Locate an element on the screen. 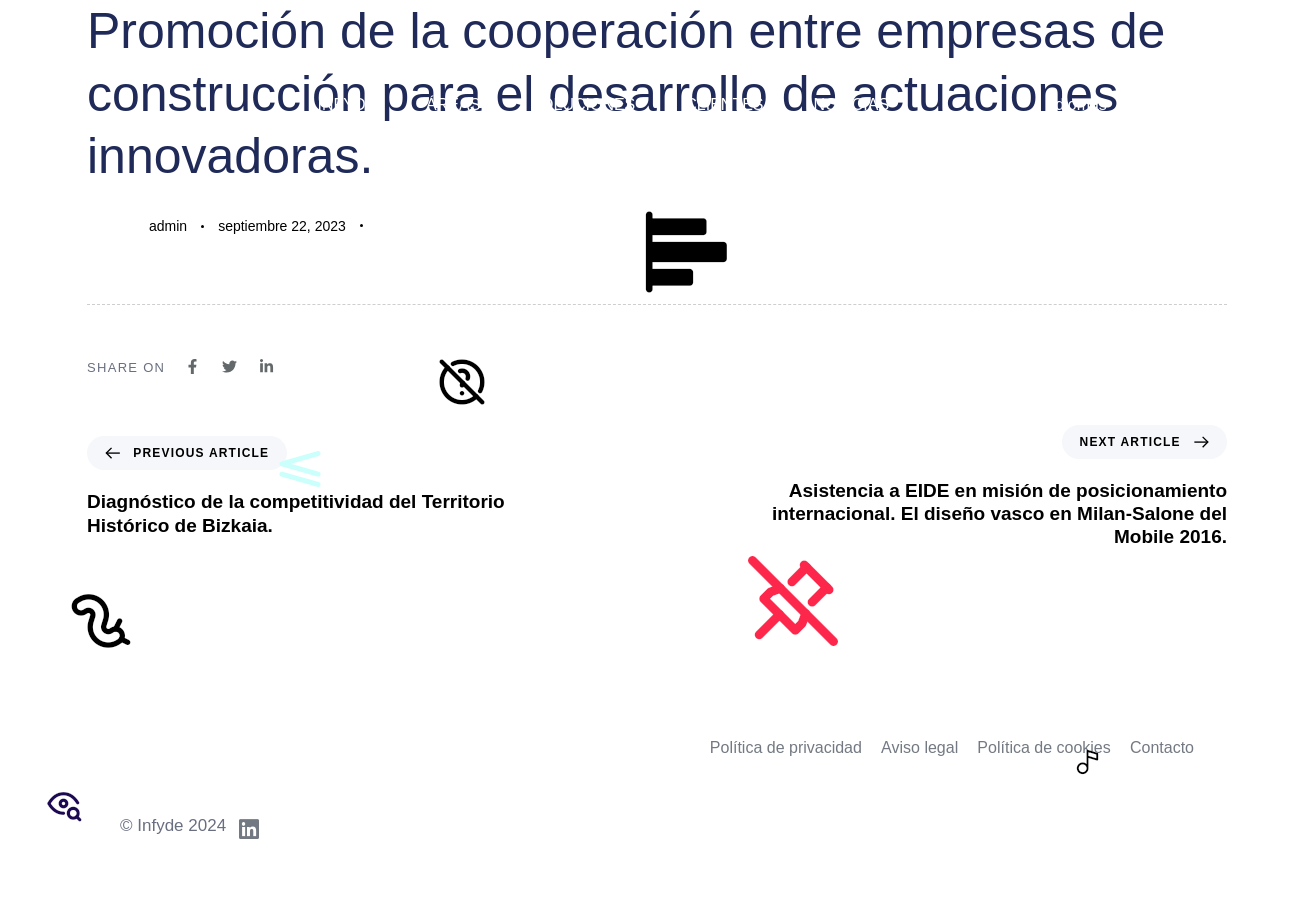  unpin this item is located at coordinates (793, 601).